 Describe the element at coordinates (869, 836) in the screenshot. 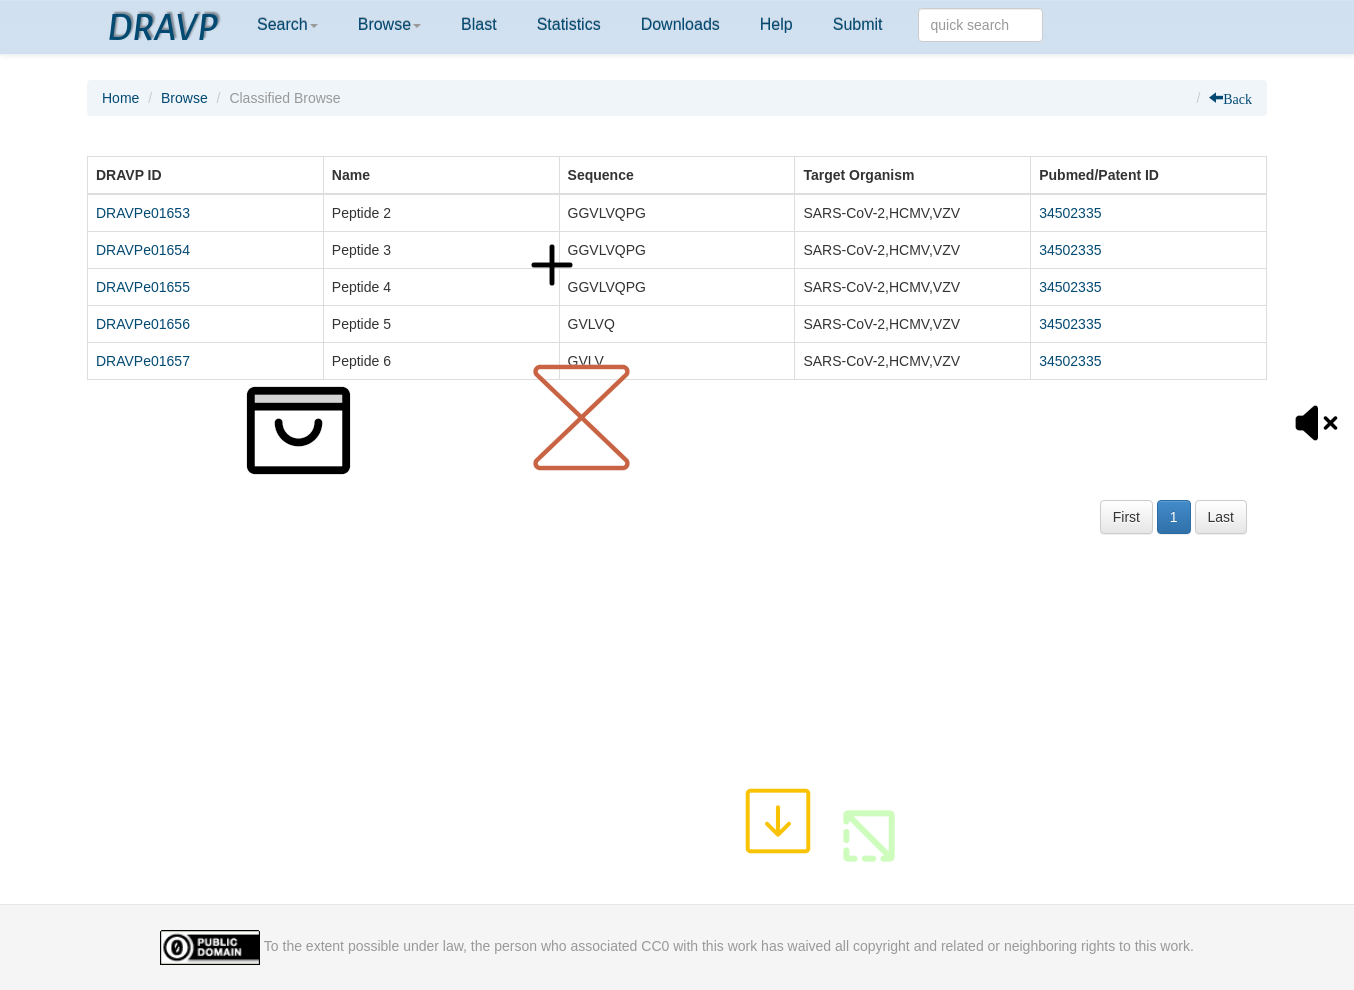

I see `invert current selection` at that location.